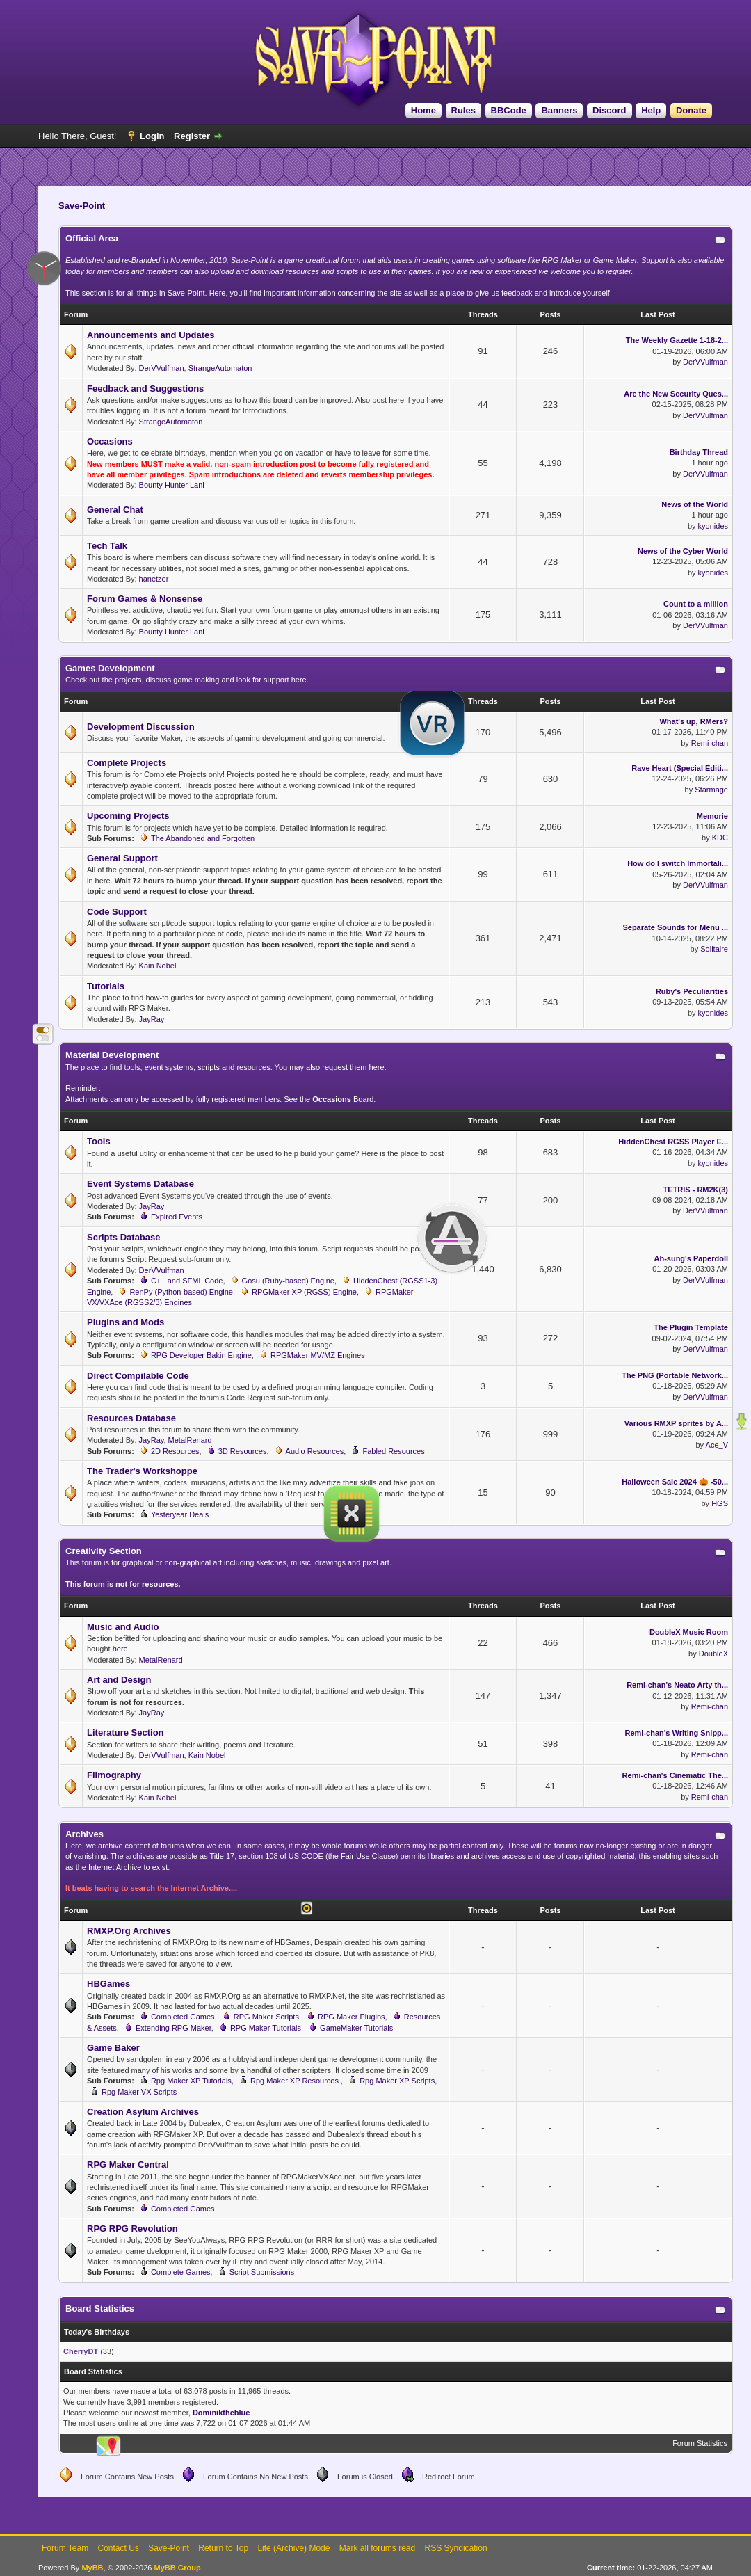 This screenshot has width=751, height=2576. Describe the element at coordinates (307, 1908) in the screenshot. I see `access sound and audio settings` at that location.